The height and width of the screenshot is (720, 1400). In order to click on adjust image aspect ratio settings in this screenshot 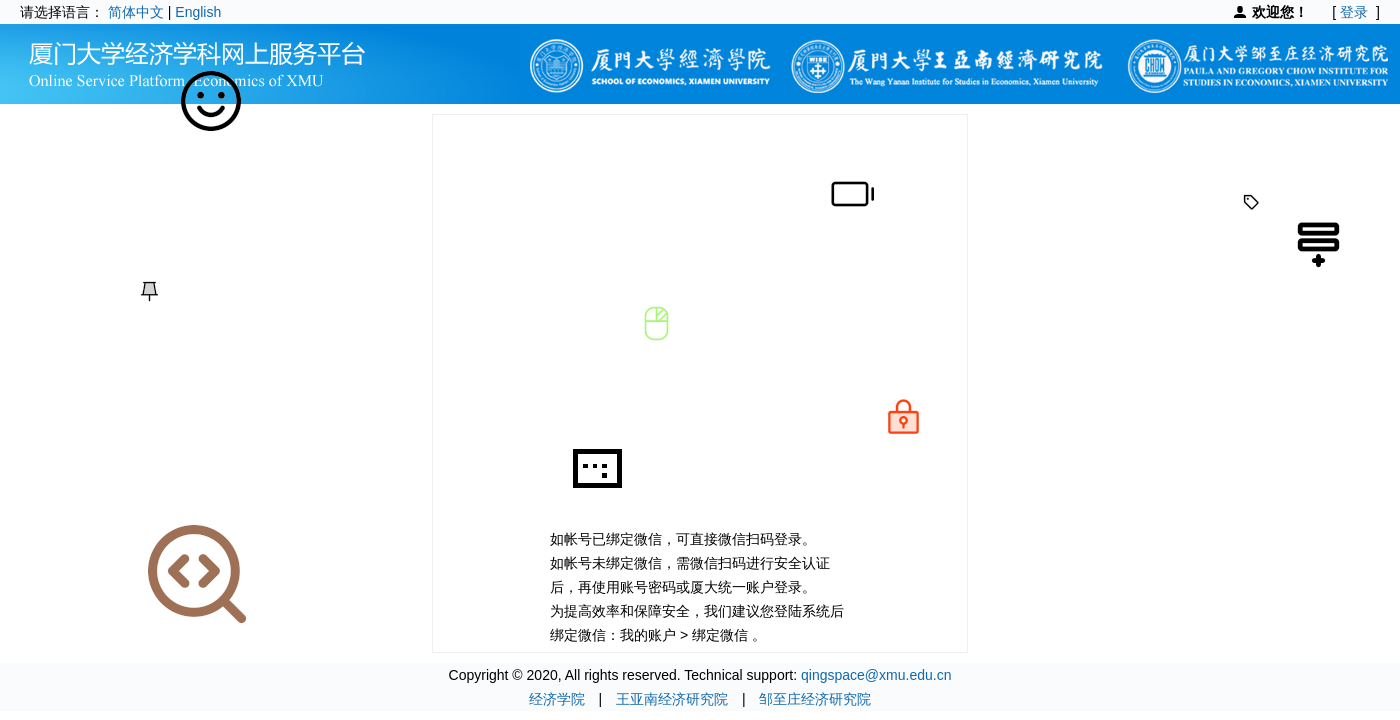, I will do `click(597, 468)`.